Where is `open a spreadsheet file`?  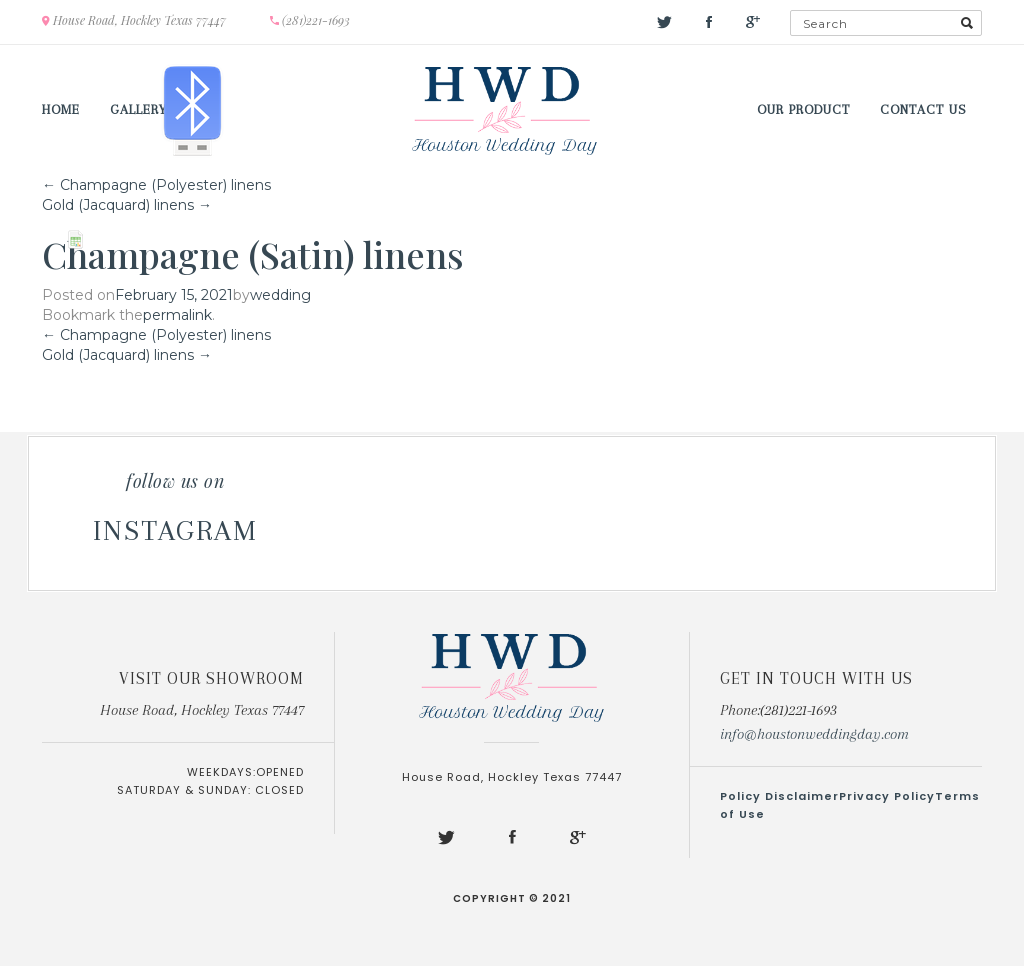
open a spreadsheet file is located at coordinates (75, 239).